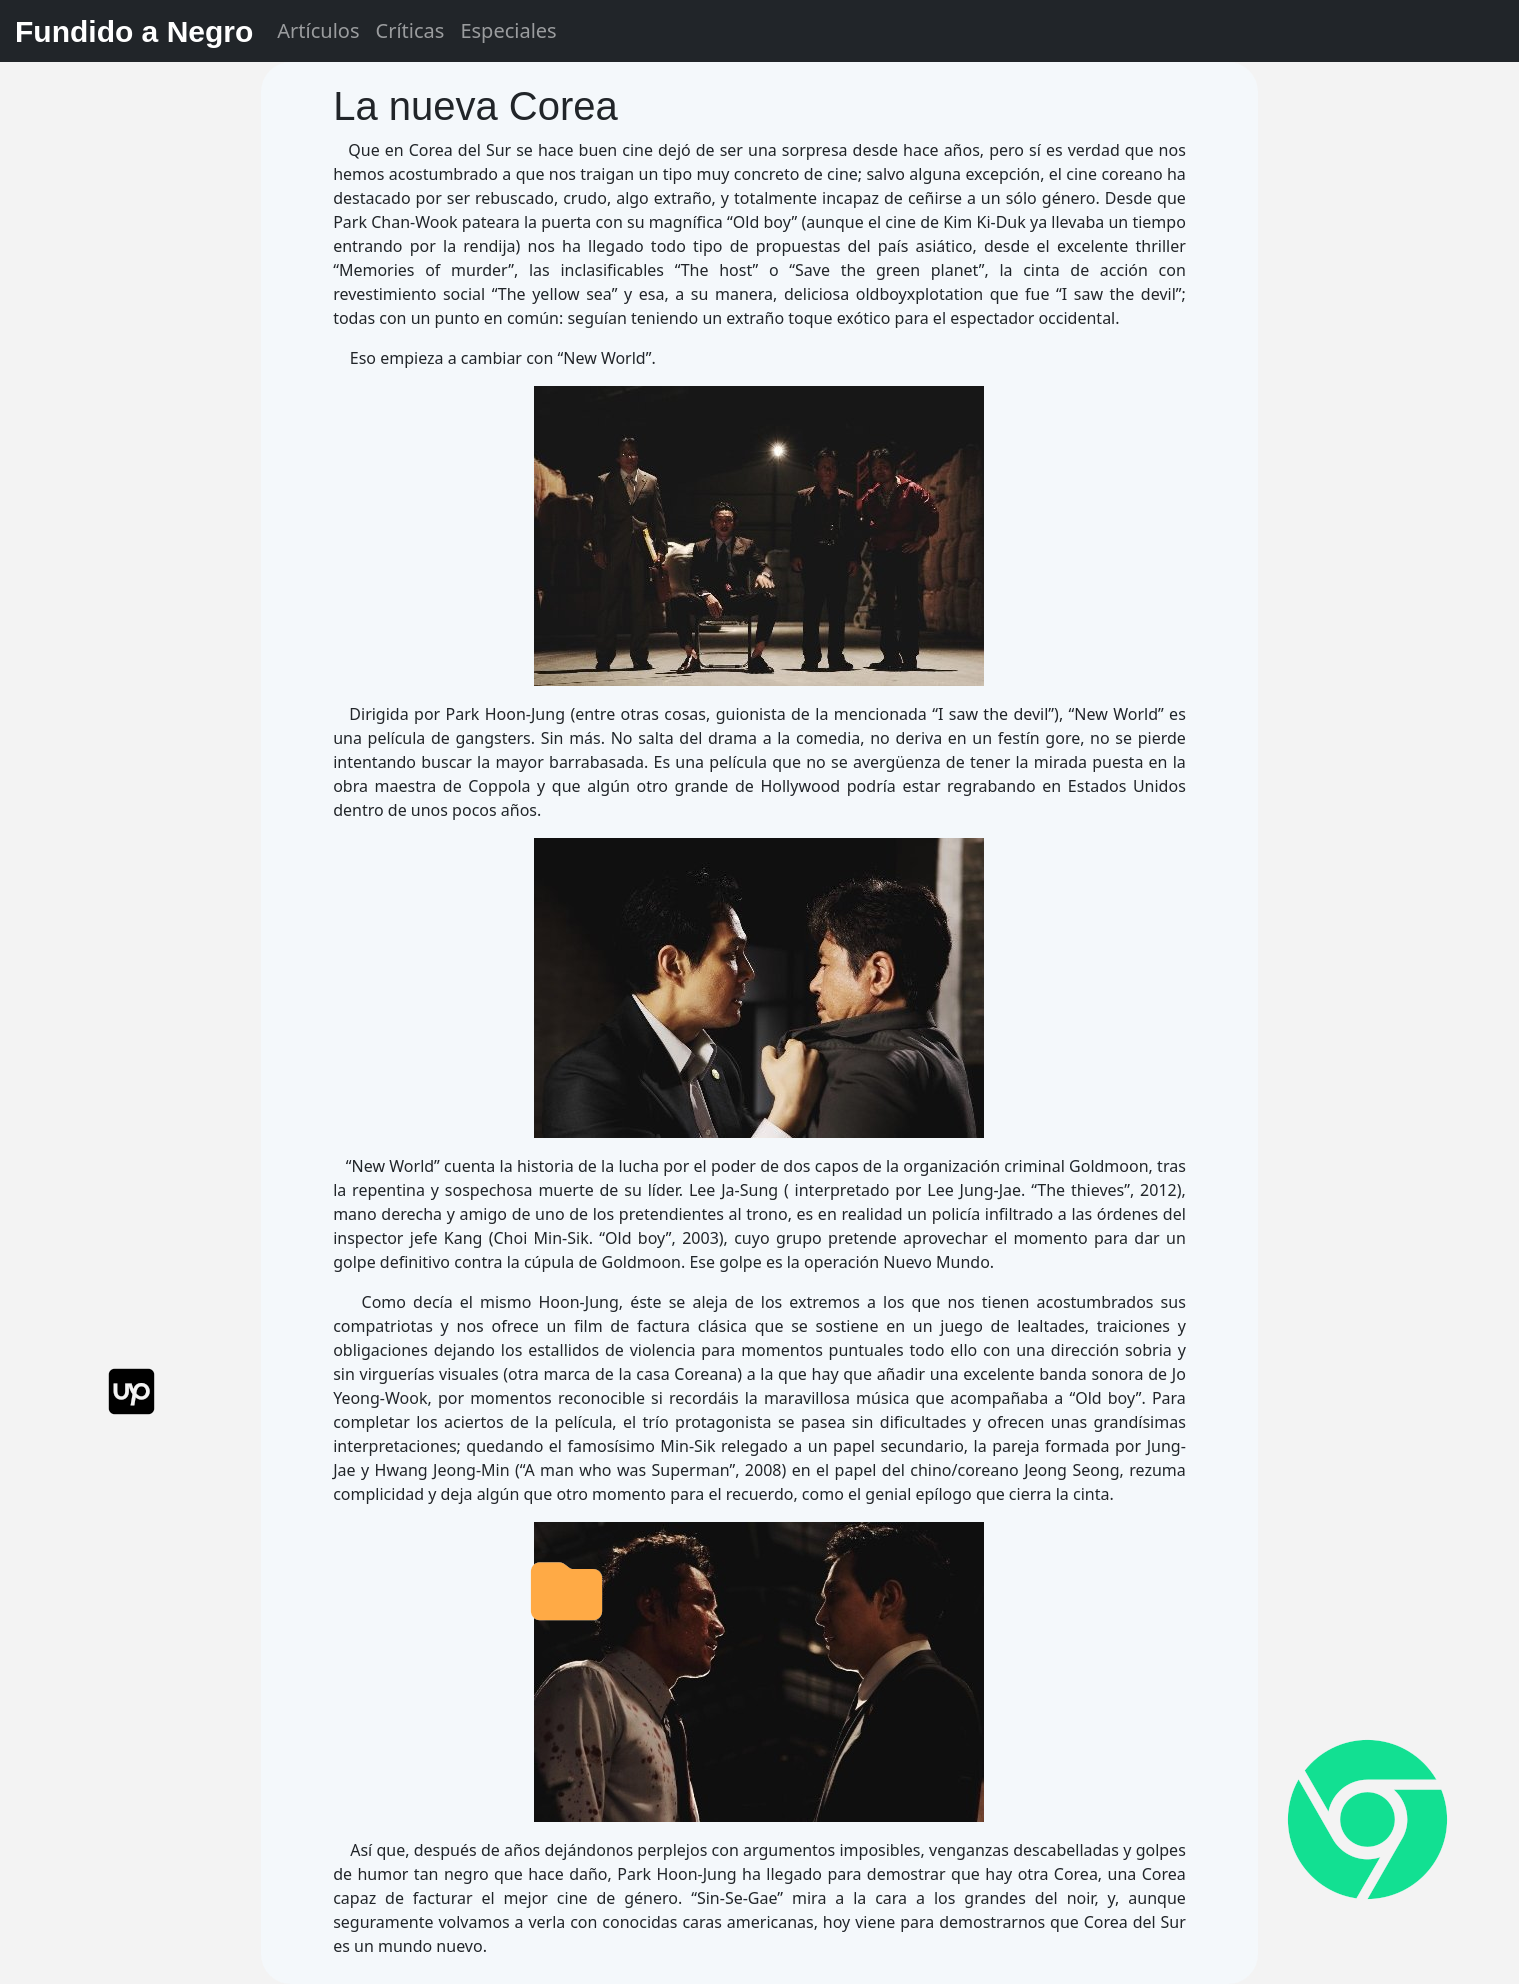 This screenshot has width=1519, height=1984. Describe the element at coordinates (1367, 1819) in the screenshot. I see `open google chrome browser` at that location.